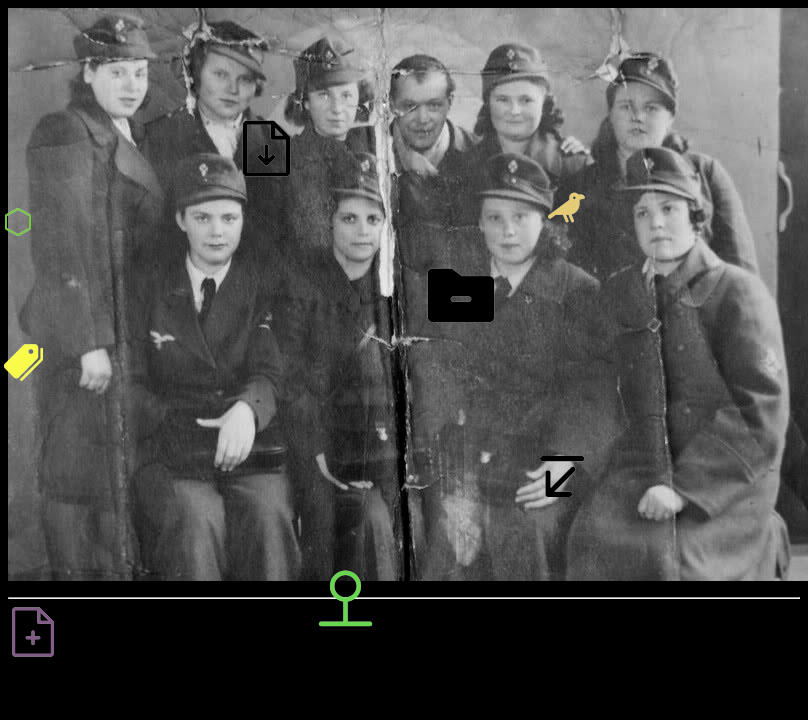  Describe the element at coordinates (23, 362) in the screenshot. I see `view or manage tags` at that location.